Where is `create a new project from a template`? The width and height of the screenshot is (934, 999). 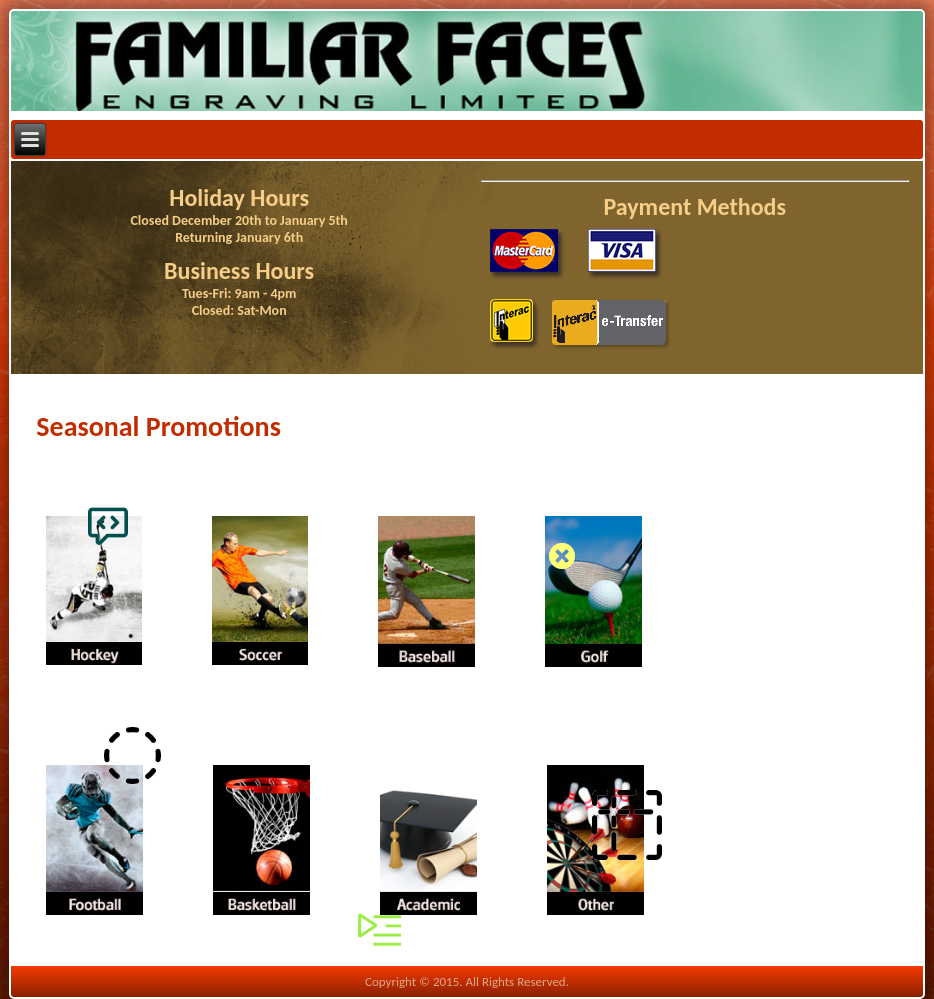 create a new project from a template is located at coordinates (627, 825).